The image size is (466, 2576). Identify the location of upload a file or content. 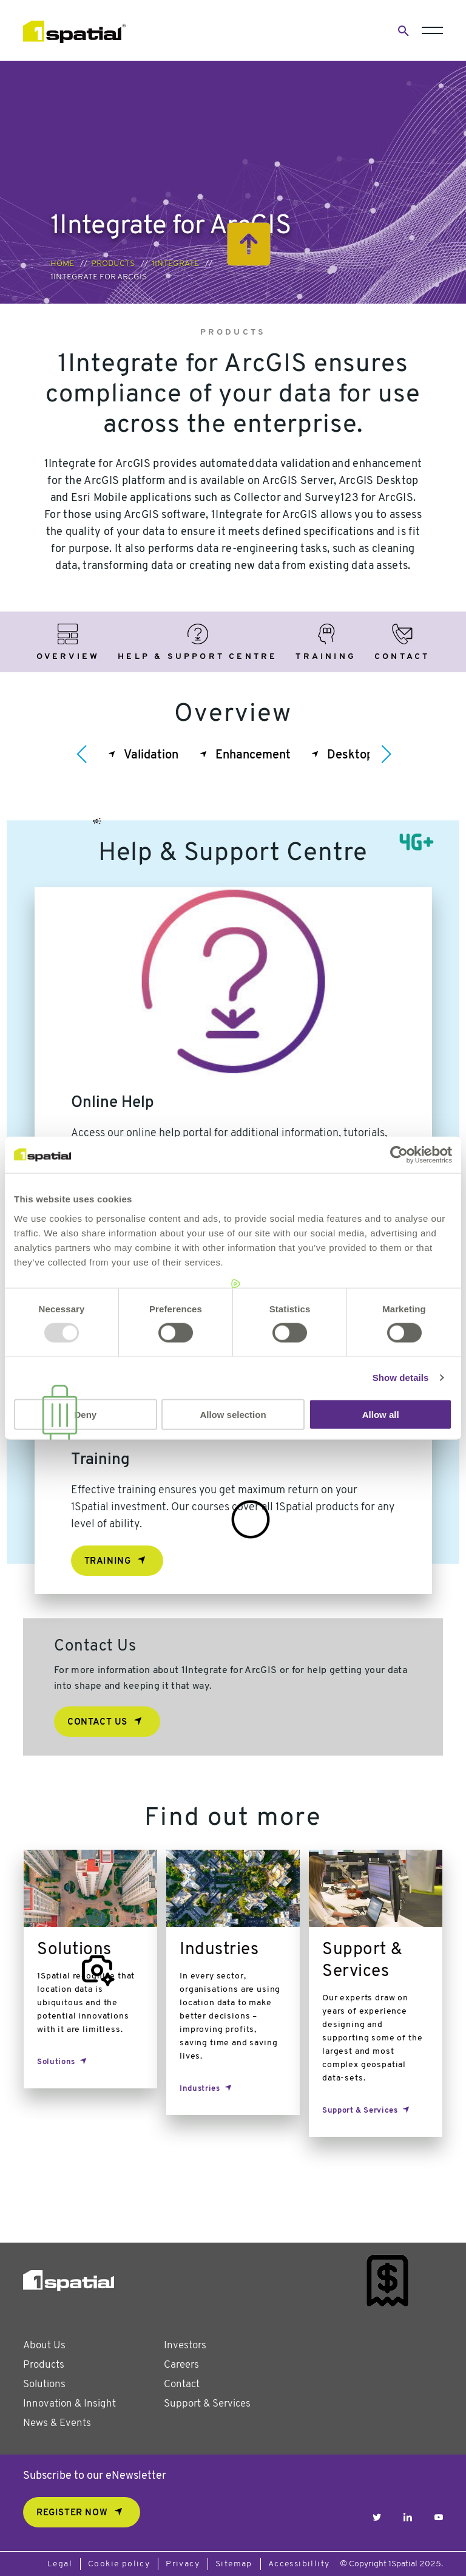
(249, 244).